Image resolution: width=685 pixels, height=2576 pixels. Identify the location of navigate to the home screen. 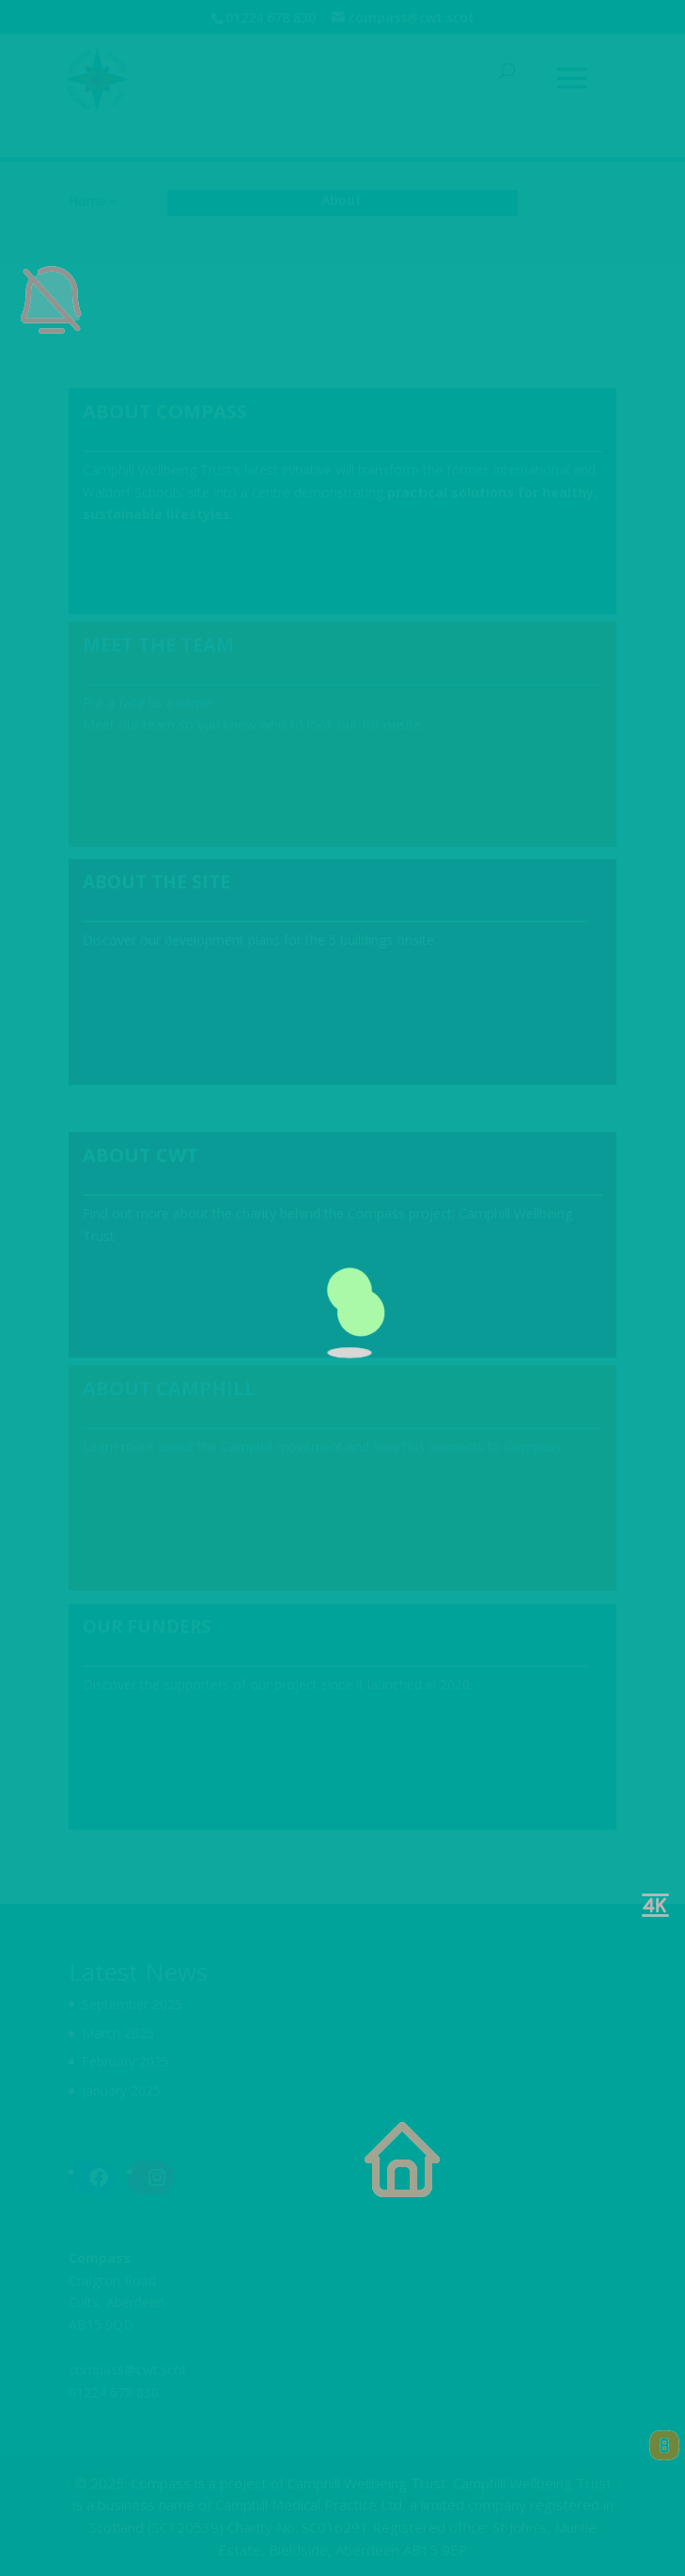
(402, 2160).